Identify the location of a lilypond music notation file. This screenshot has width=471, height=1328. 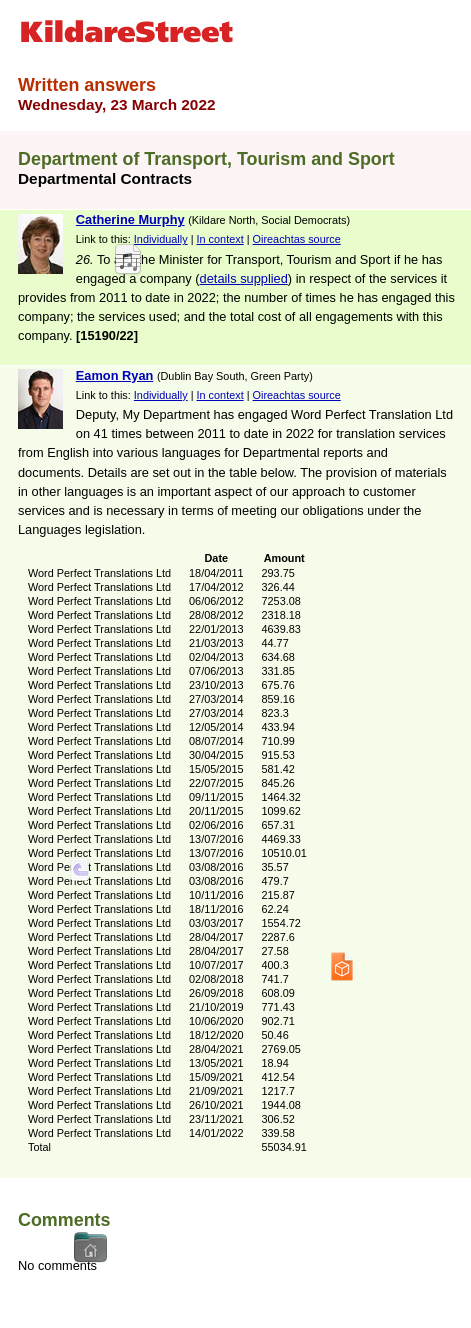
(128, 259).